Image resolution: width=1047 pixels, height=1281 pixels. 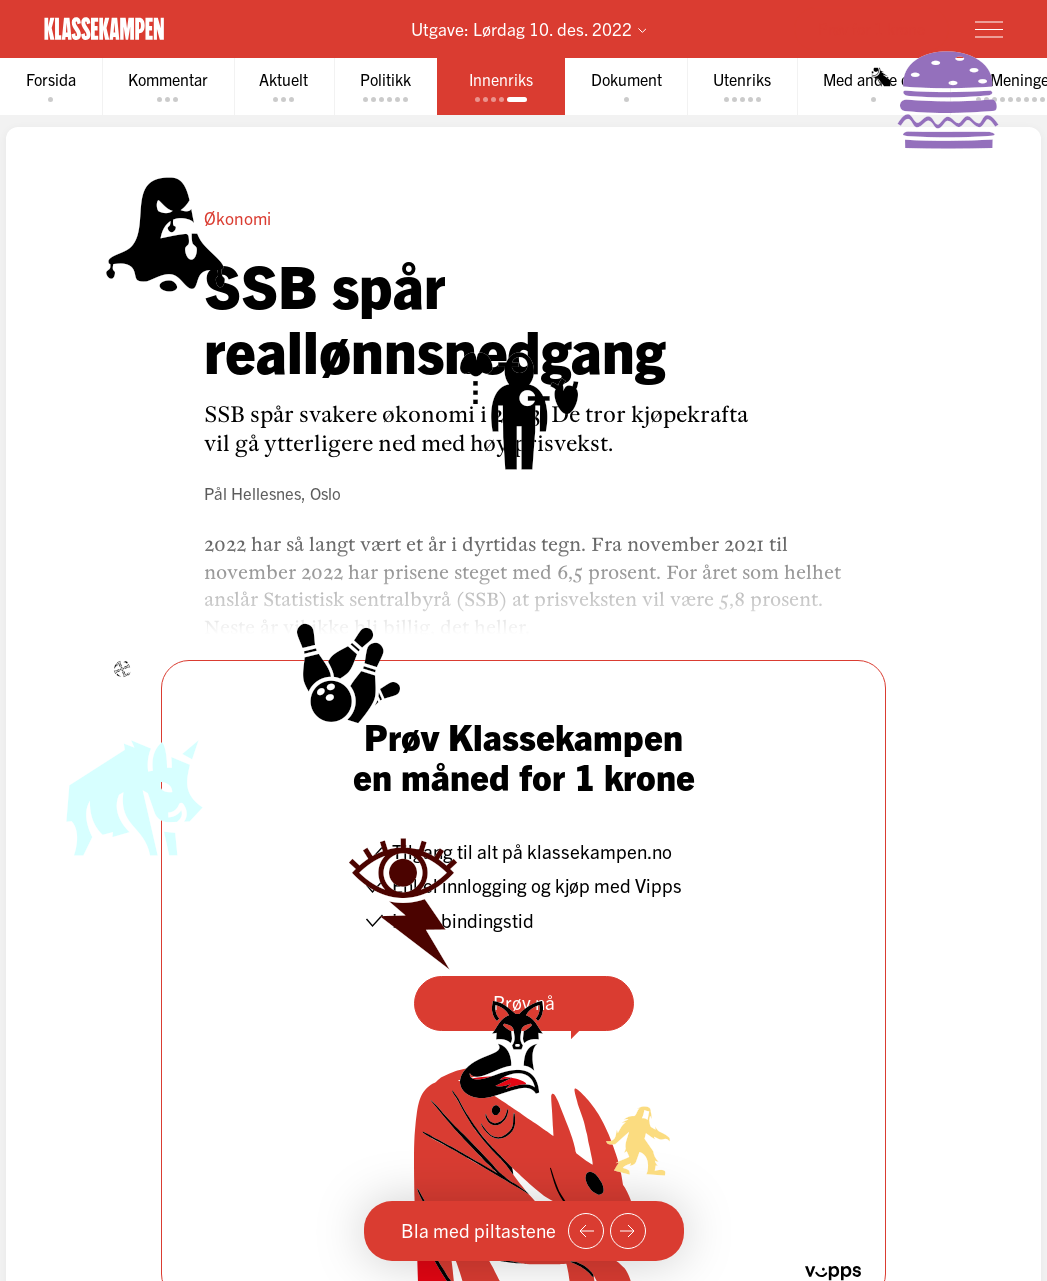 I want to click on indicates a returning or cyclical action, so click(x=122, y=669).